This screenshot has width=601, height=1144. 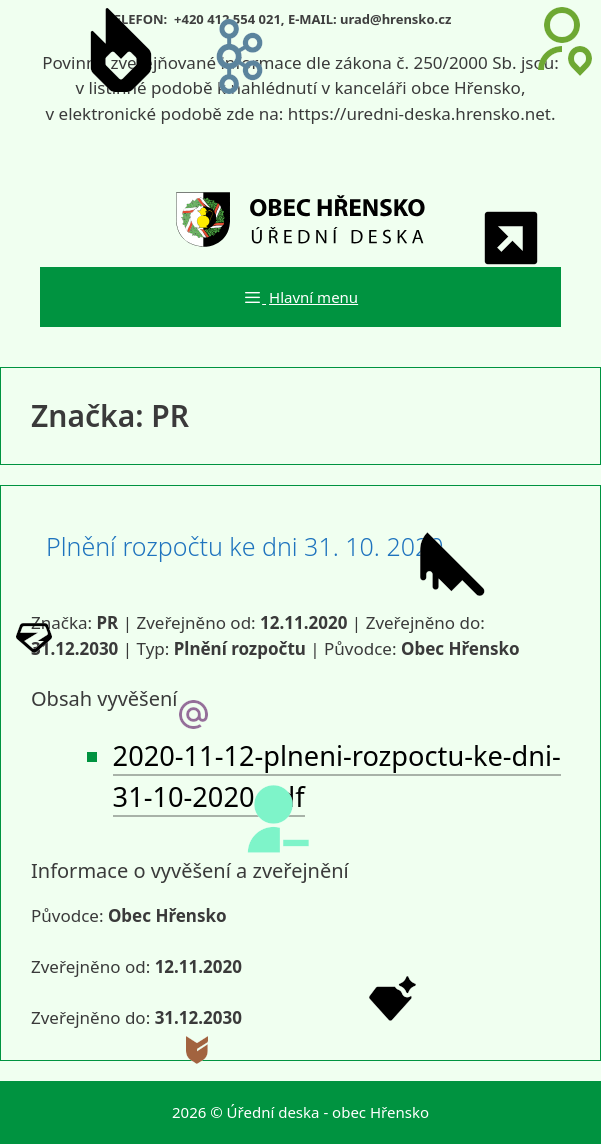 What do you see at coordinates (193, 714) in the screenshot?
I see `open mail.ru email service` at bounding box center [193, 714].